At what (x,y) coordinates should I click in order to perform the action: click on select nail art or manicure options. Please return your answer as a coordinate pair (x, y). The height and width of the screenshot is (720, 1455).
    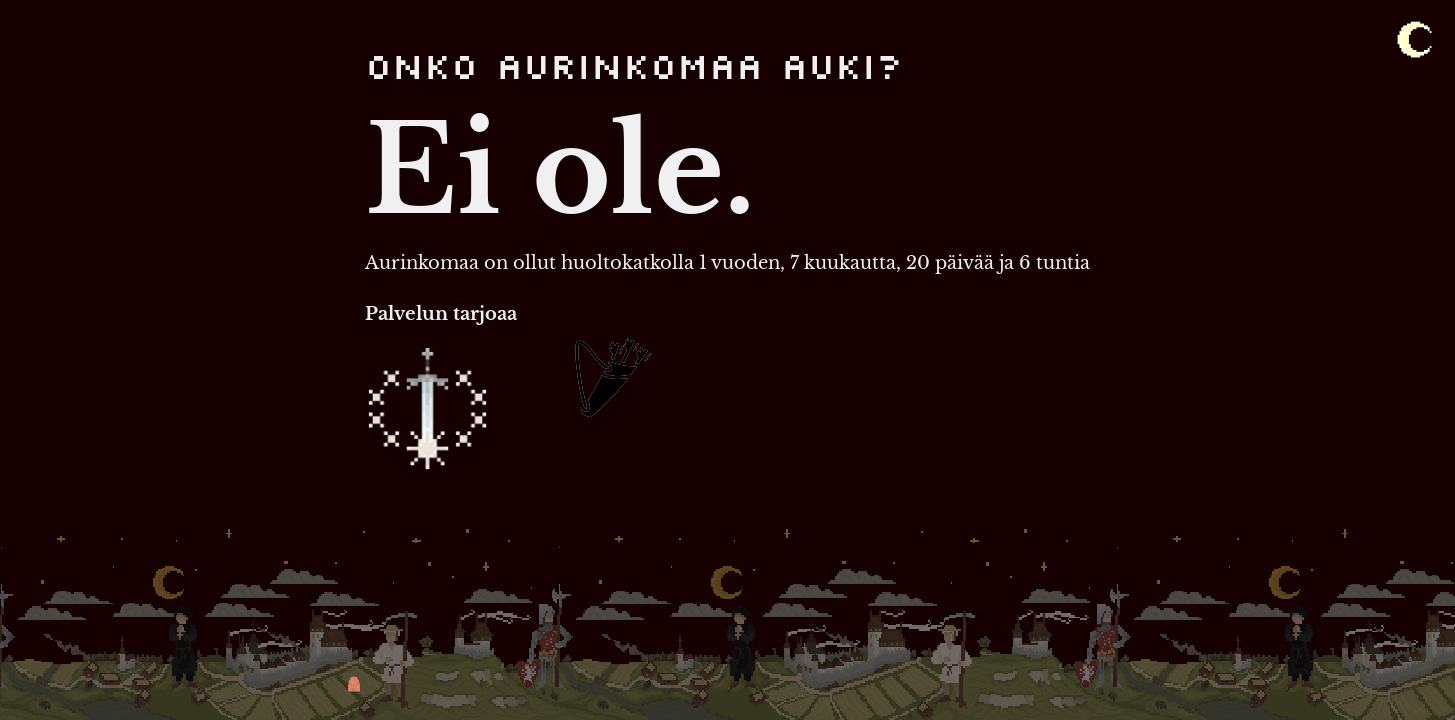
    Looking at the image, I should click on (354, 684).